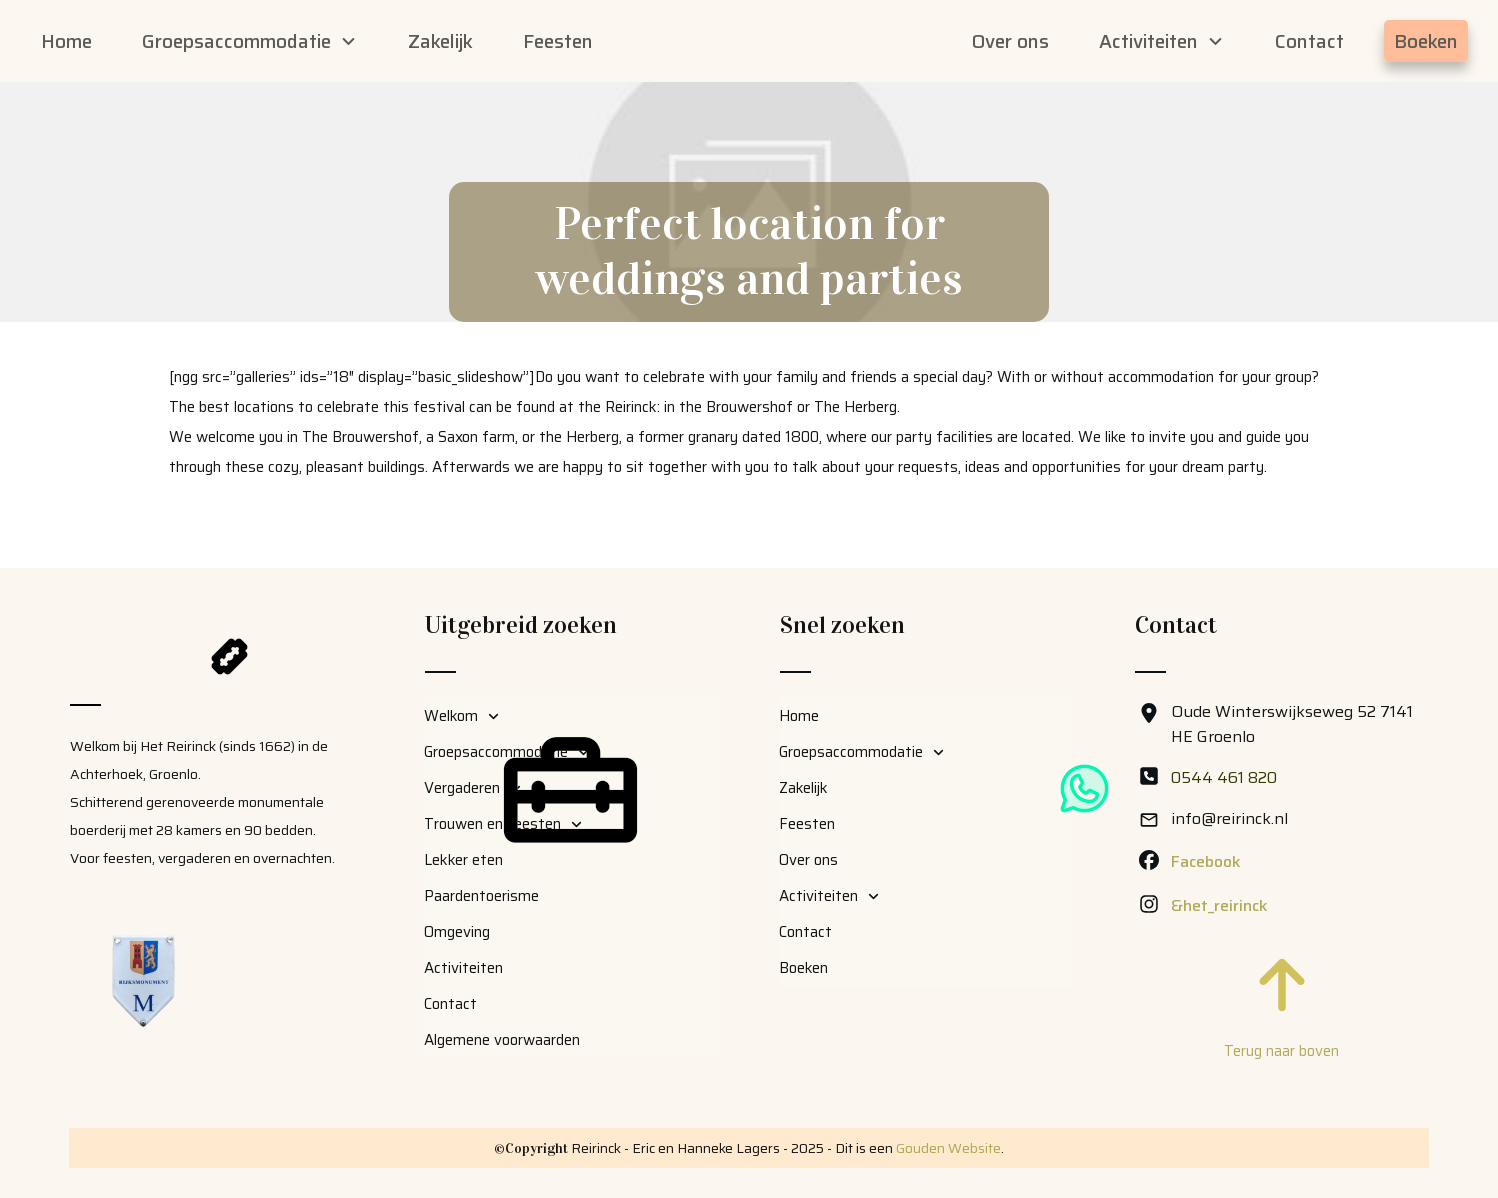 The width and height of the screenshot is (1498, 1198). I want to click on open WhatsApp messaging app, so click(1084, 788).